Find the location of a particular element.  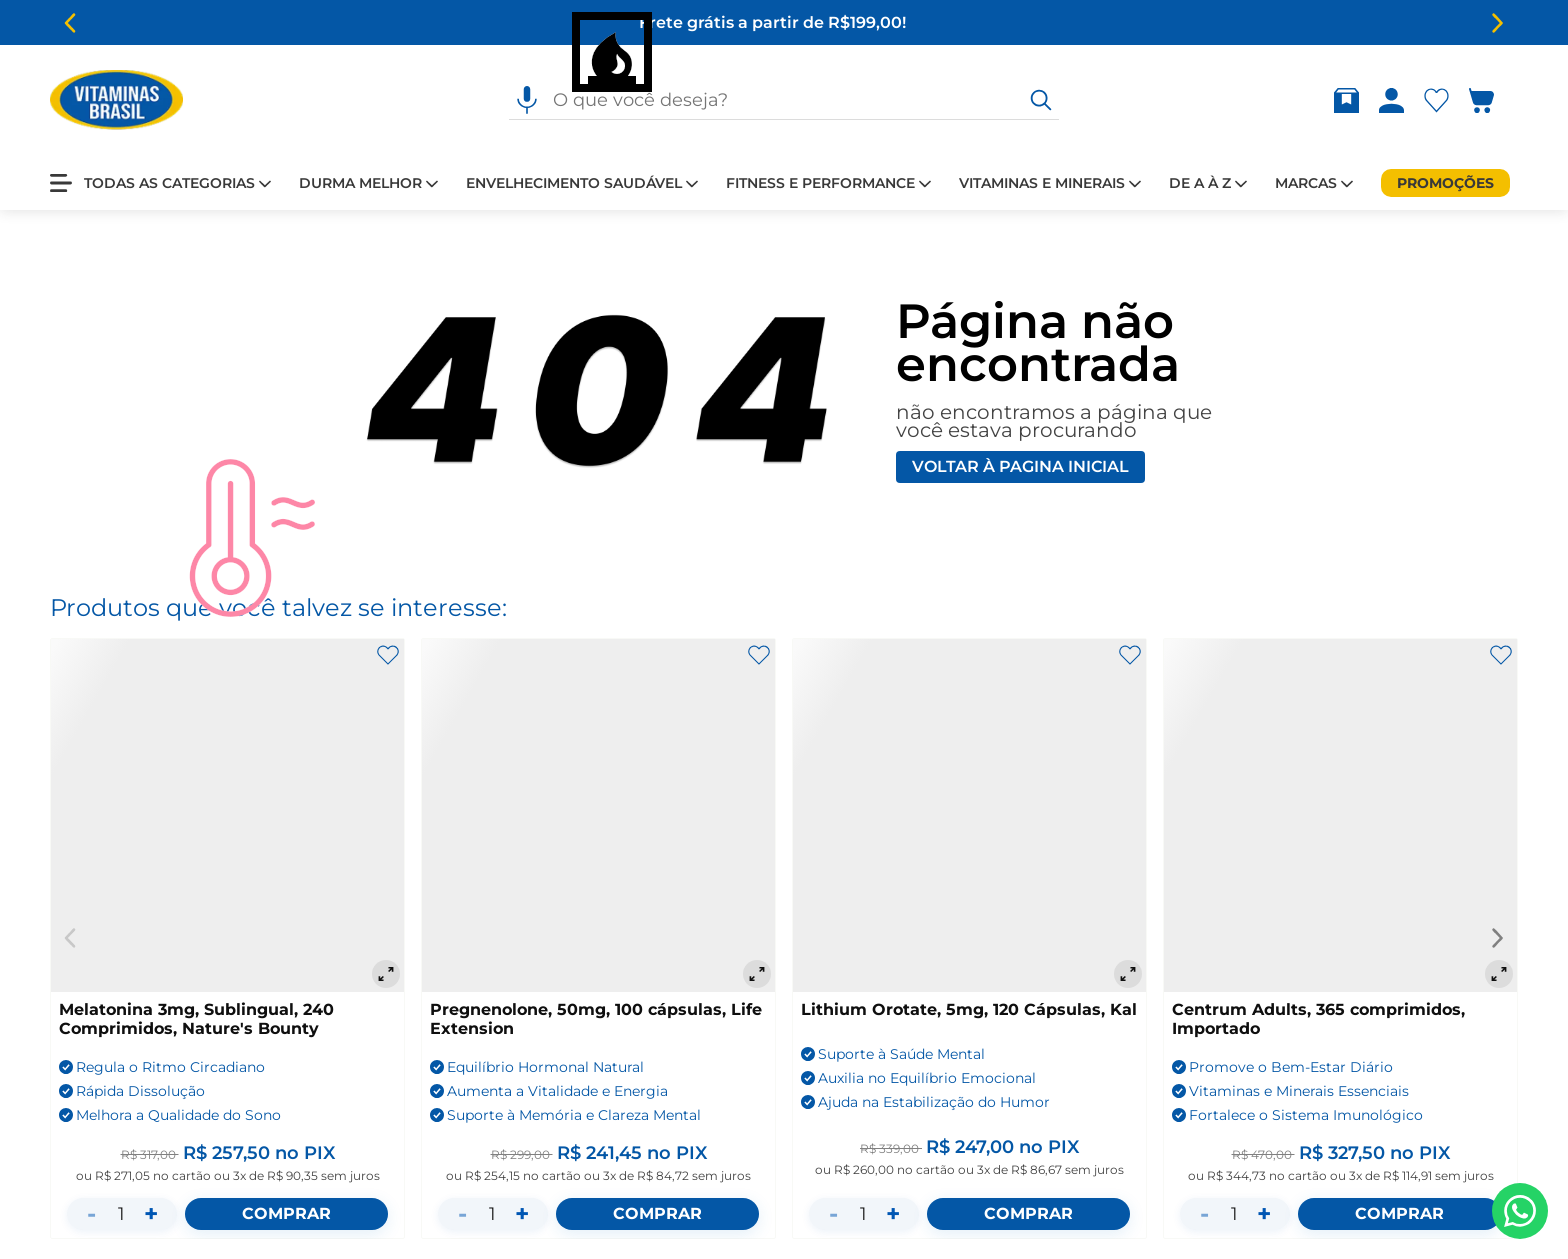

indicates high temperature or heat warning is located at coordinates (236, 538).